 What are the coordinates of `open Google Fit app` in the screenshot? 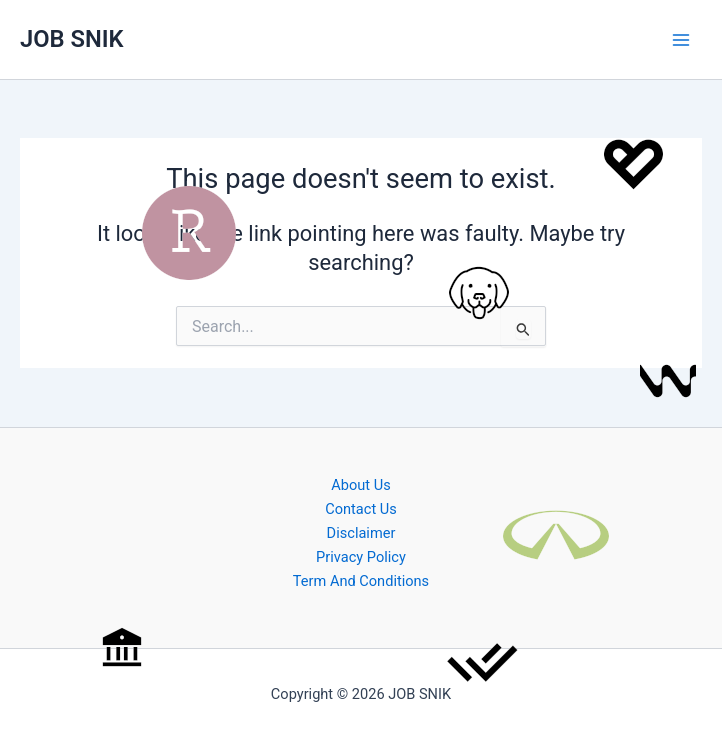 It's located at (633, 164).